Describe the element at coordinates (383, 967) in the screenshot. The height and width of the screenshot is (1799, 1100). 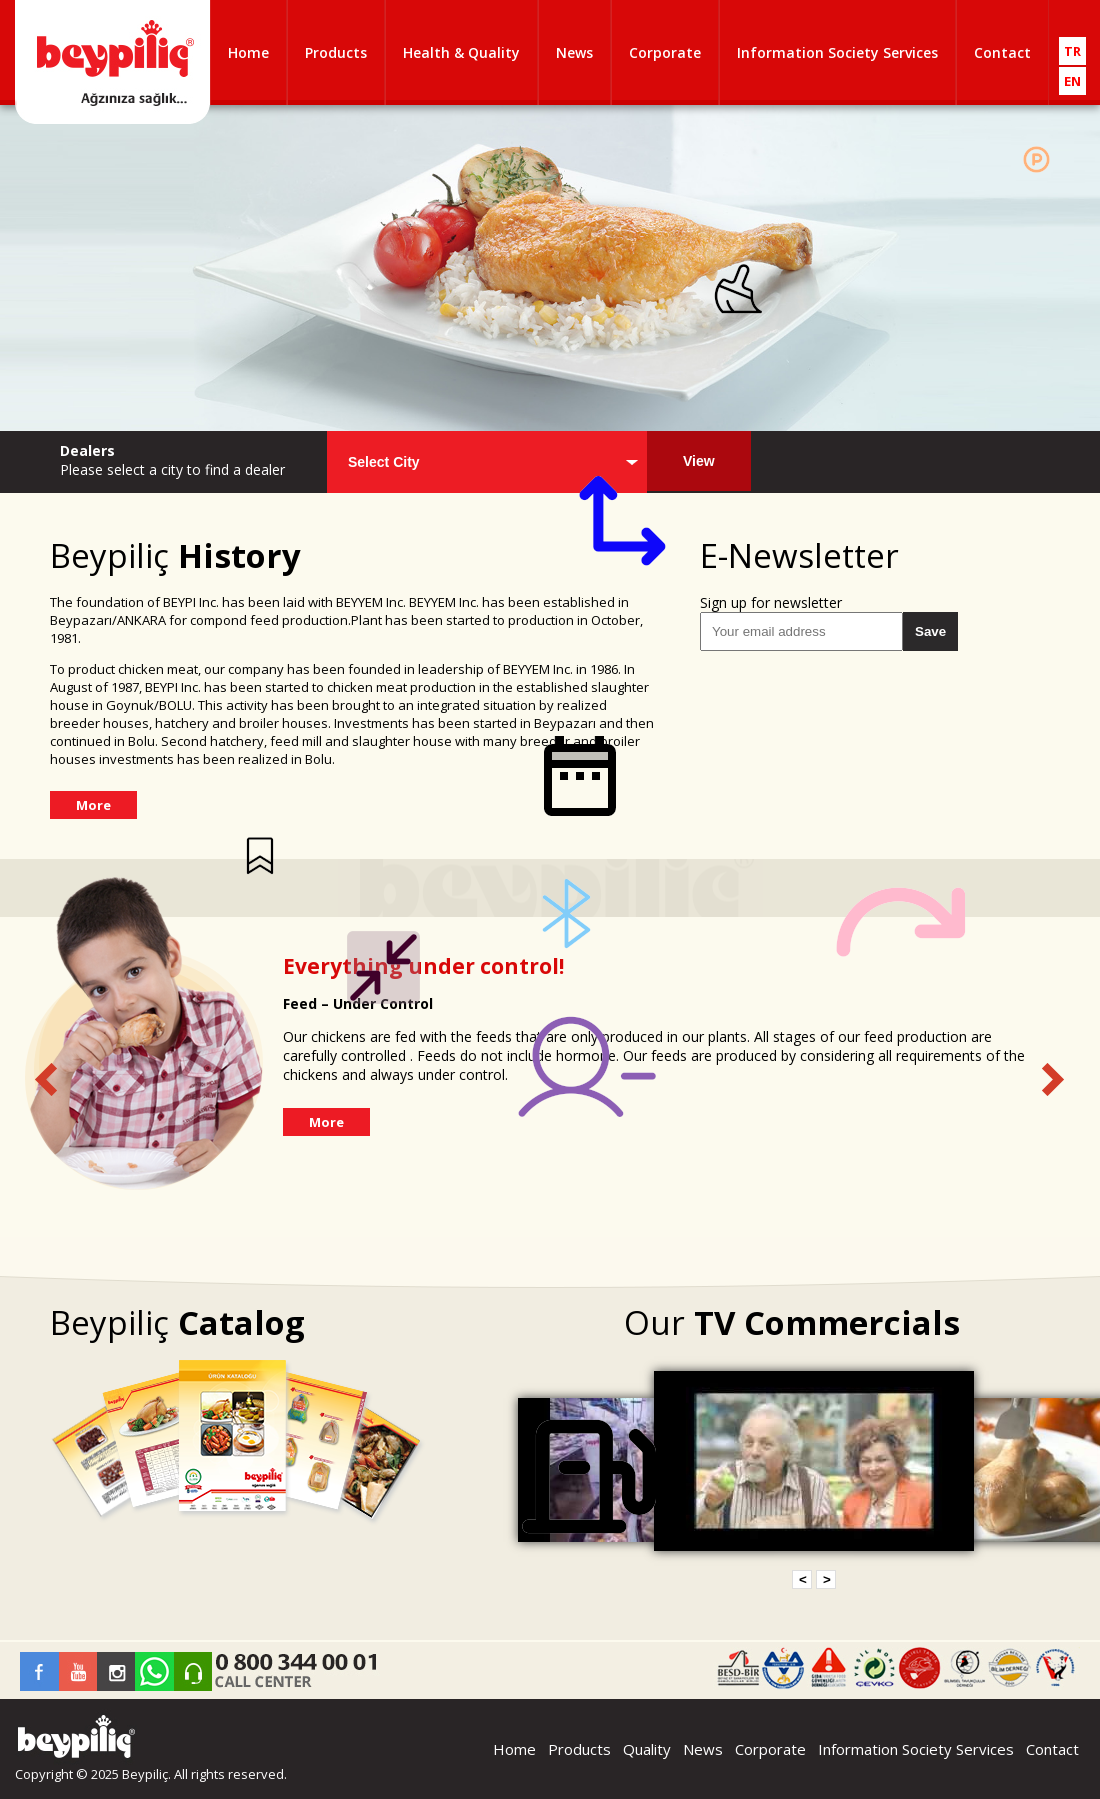
I see `minimize or collapse a window` at that location.